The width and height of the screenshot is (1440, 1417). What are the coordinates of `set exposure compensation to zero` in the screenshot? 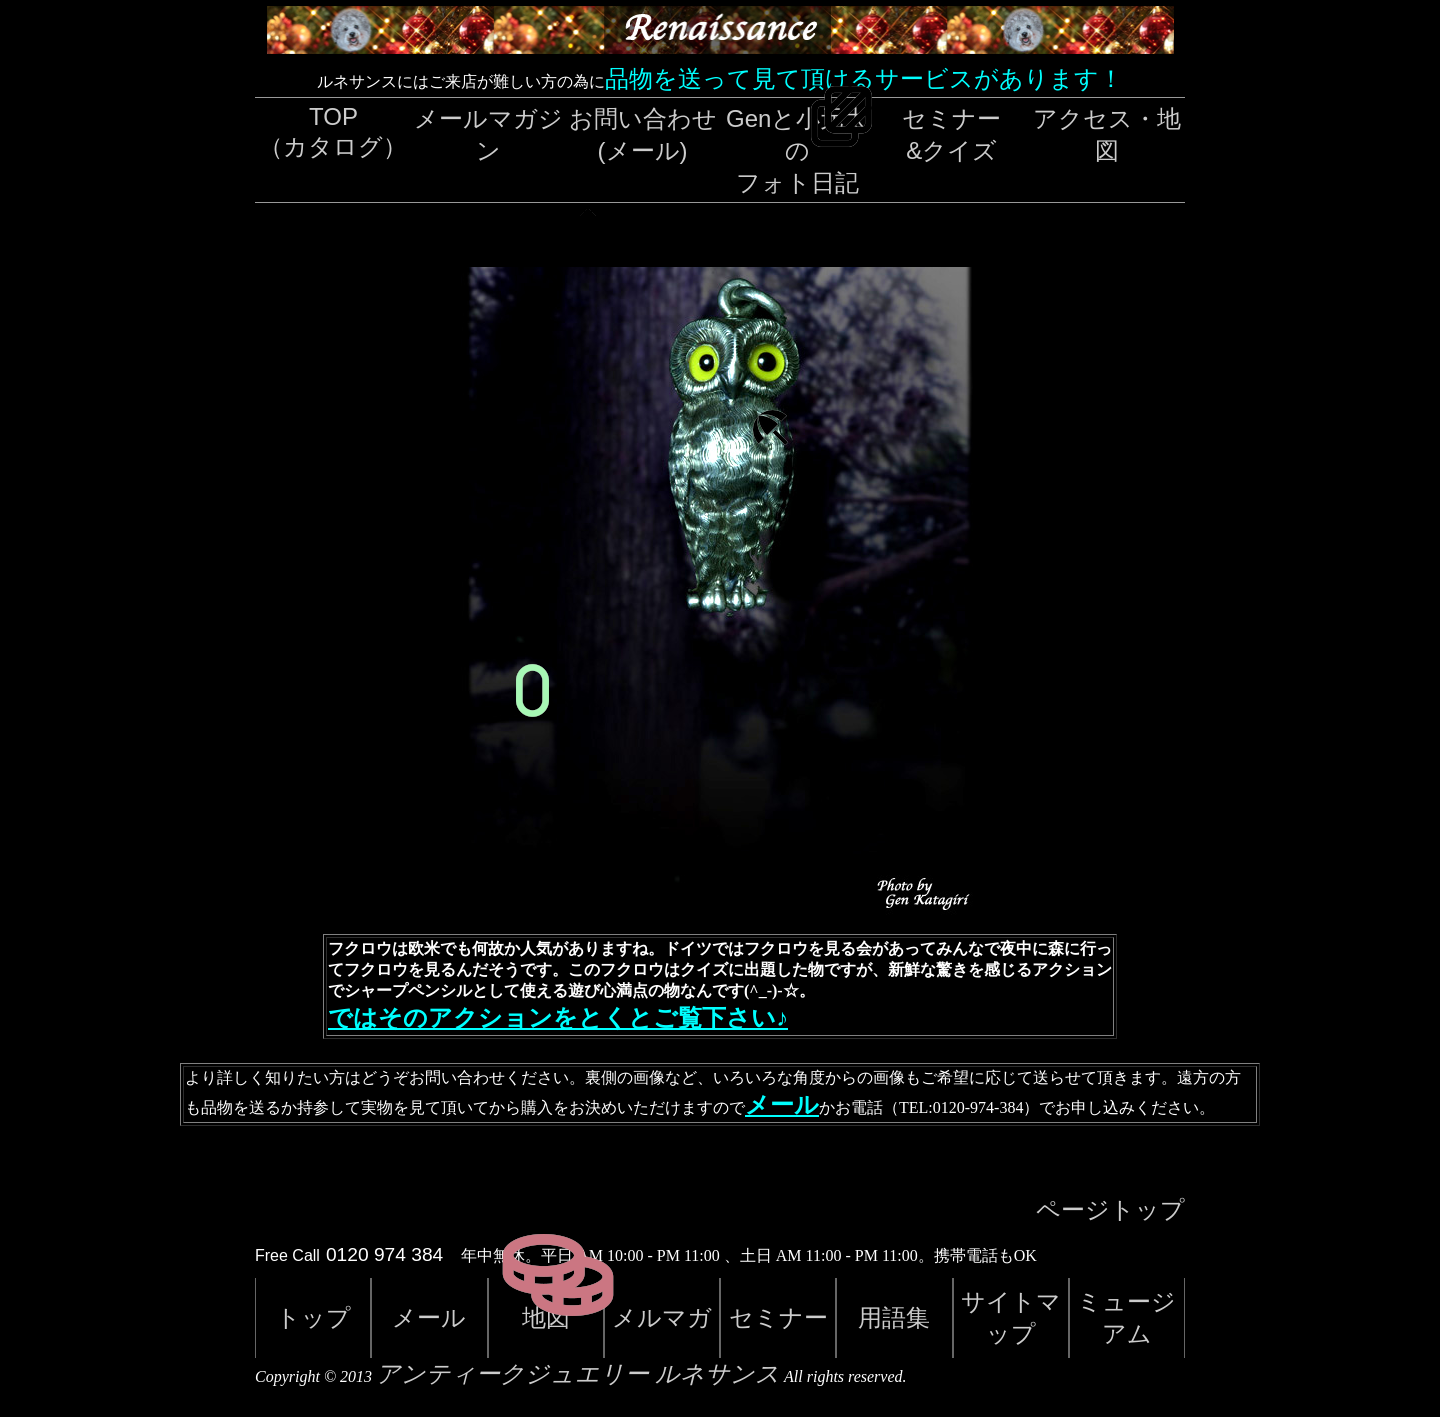 It's located at (532, 690).